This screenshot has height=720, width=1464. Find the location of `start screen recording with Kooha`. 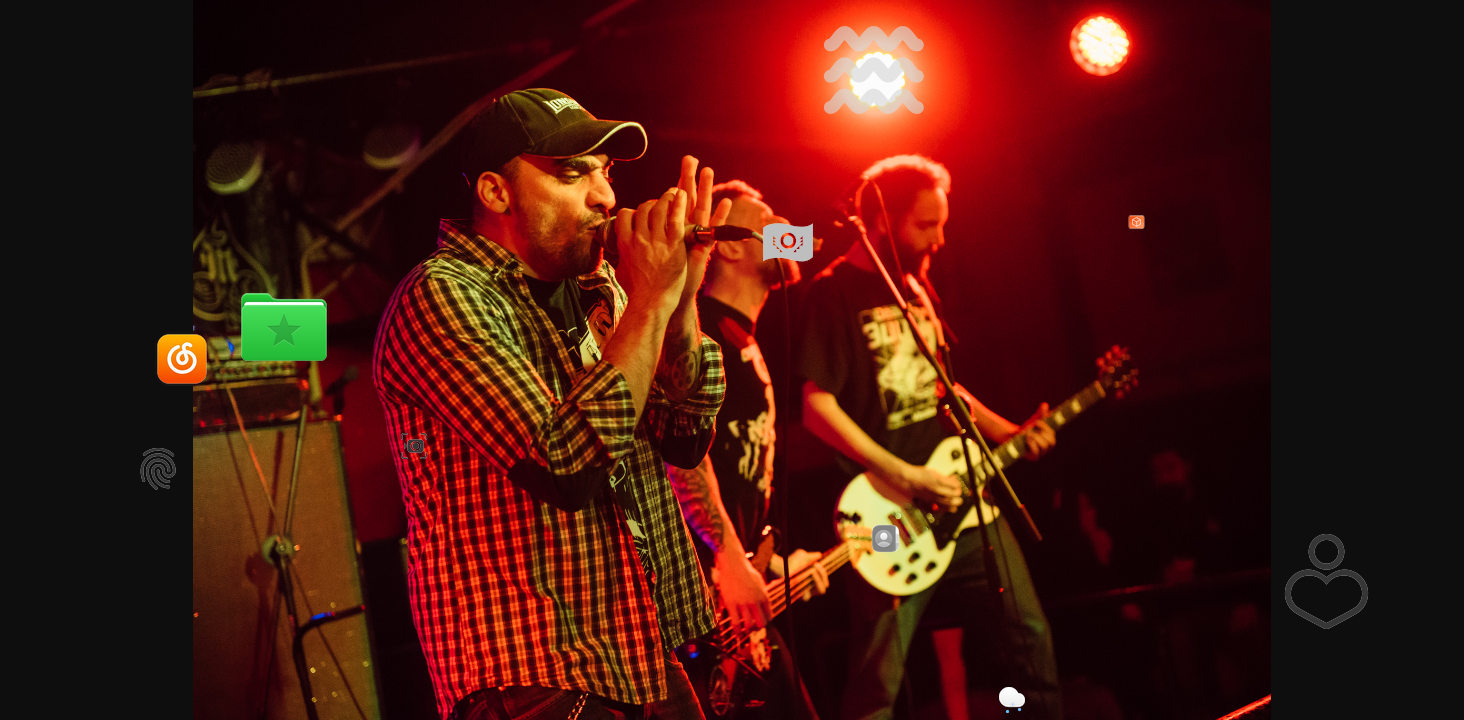

start screen recording with Kooha is located at coordinates (414, 446).